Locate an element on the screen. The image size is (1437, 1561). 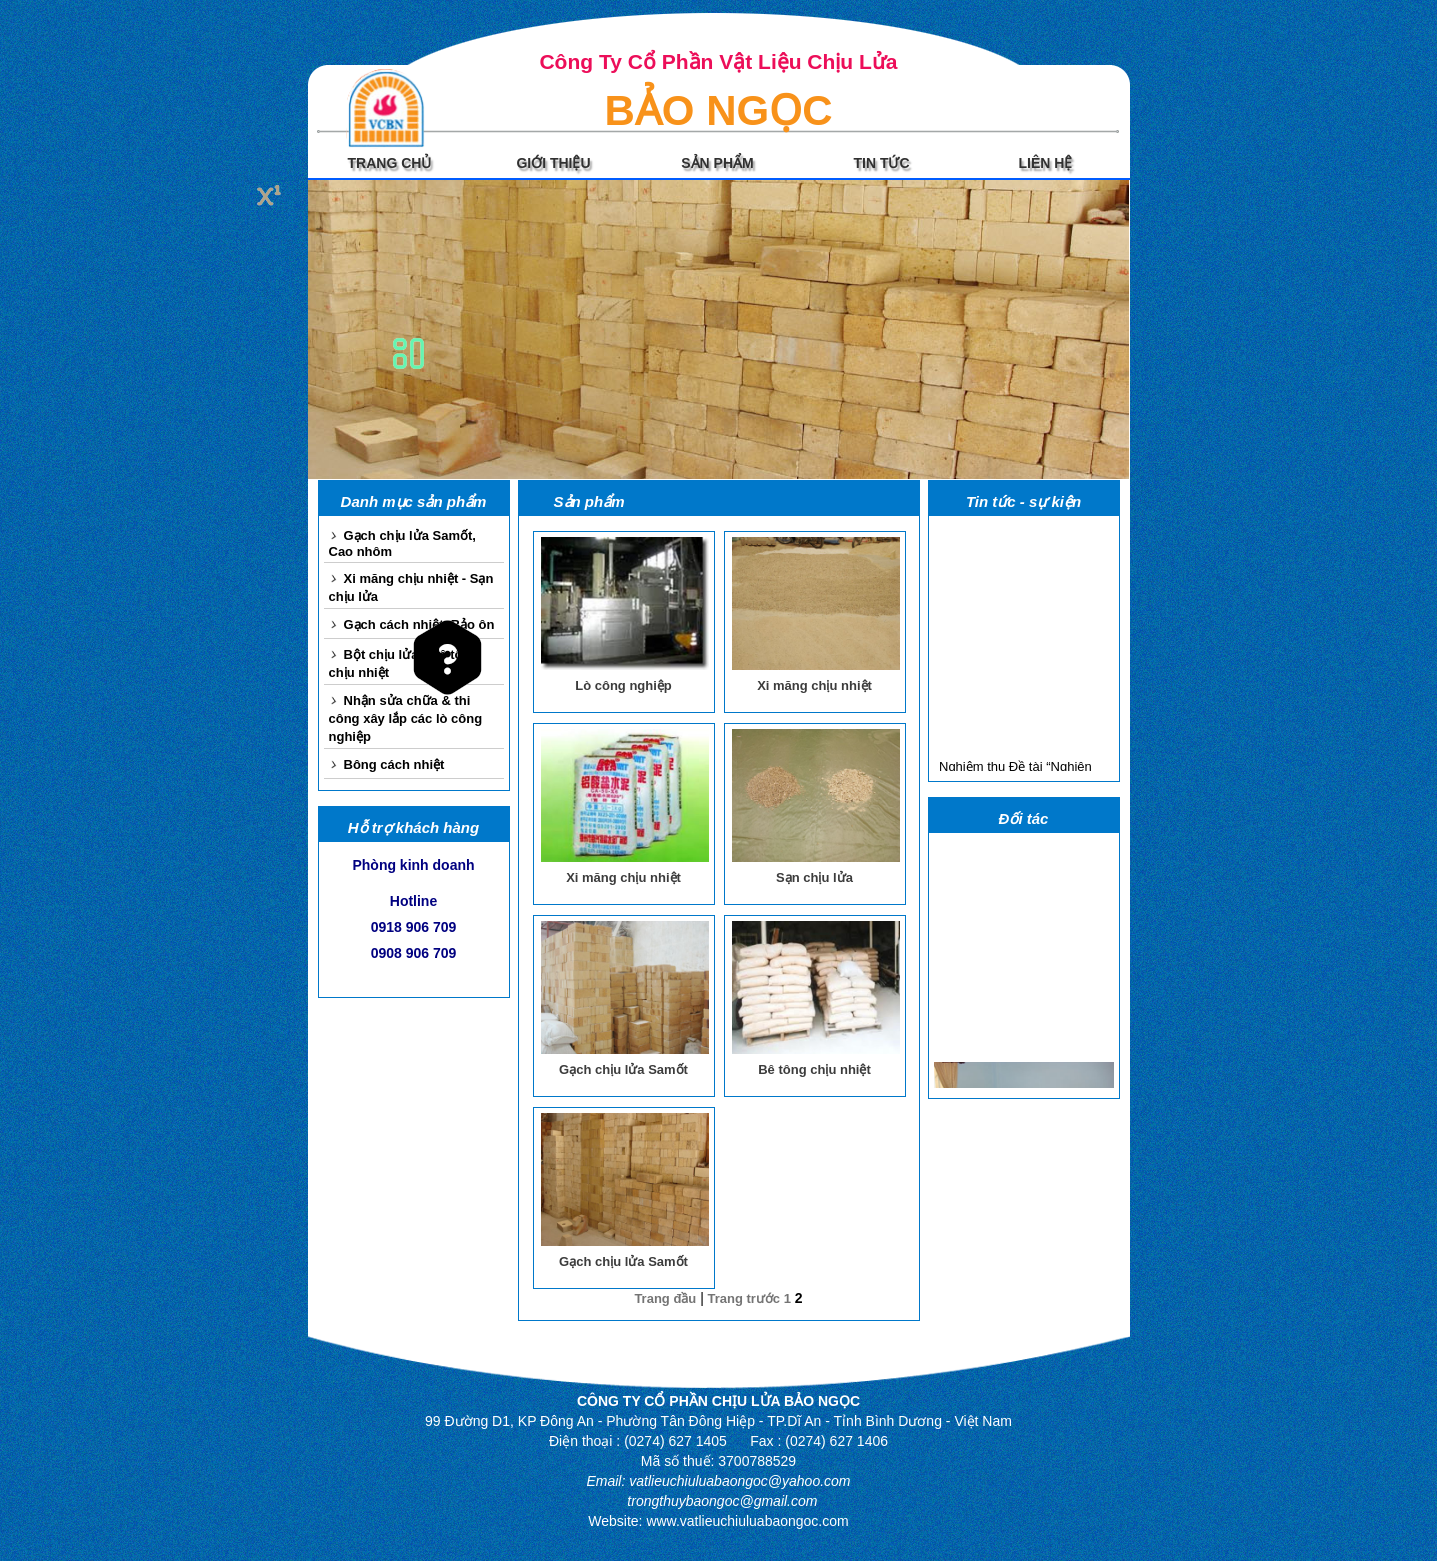
apply superscript formatting to selected text is located at coordinates (267, 196).